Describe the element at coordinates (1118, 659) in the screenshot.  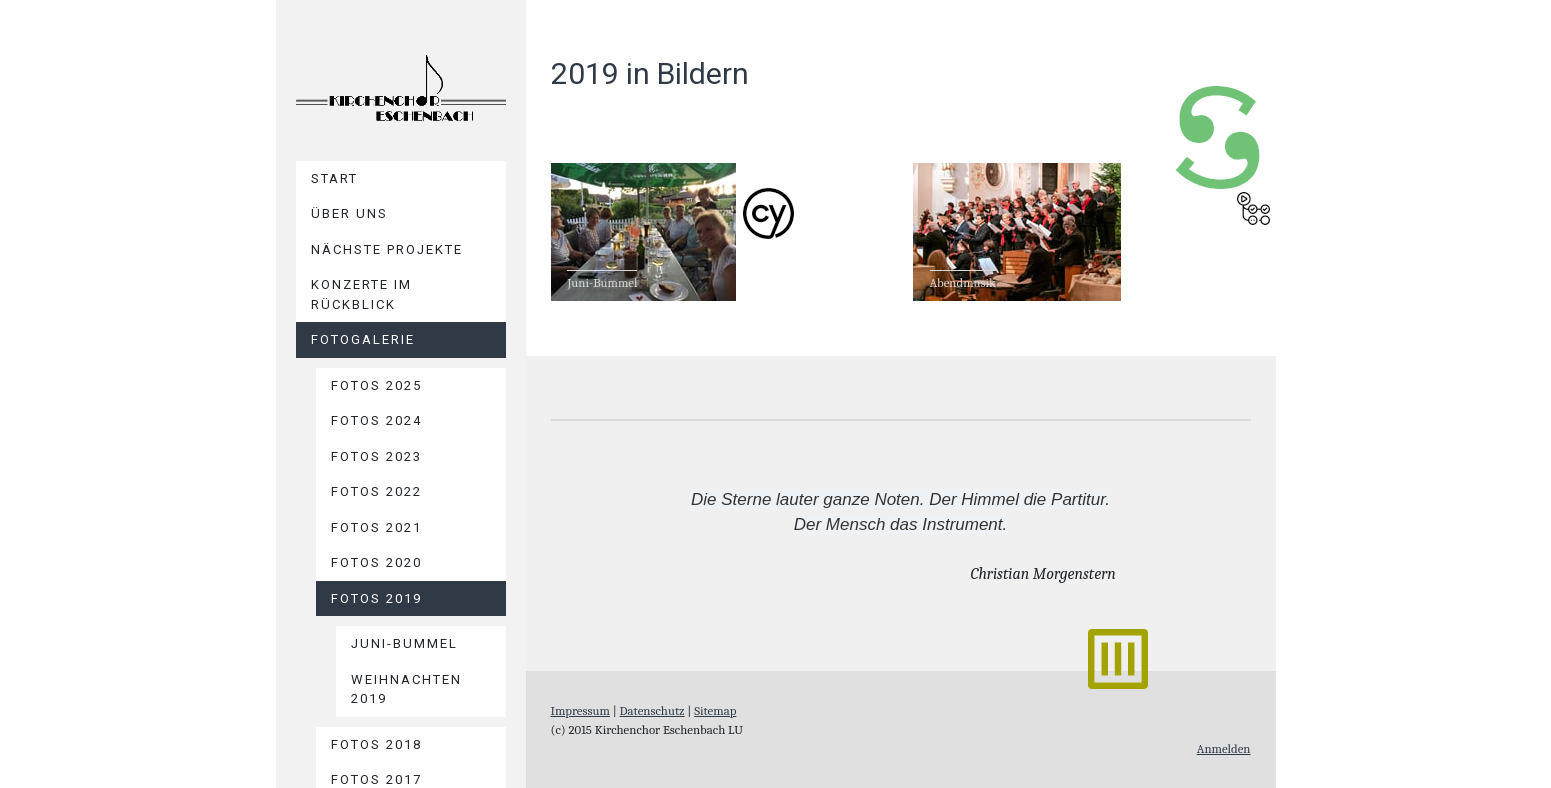
I see `switch to vertical column layout` at that location.